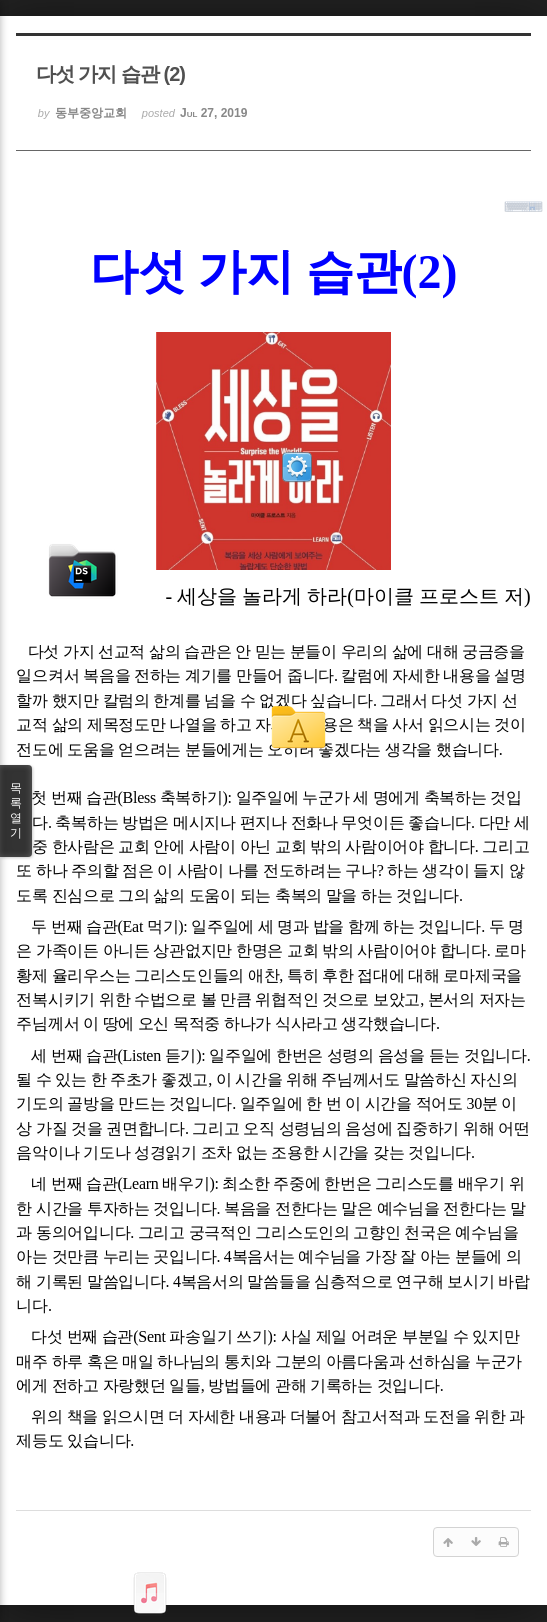  Describe the element at coordinates (297, 467) in the screenshot. I see `open default applications settings` at that location.